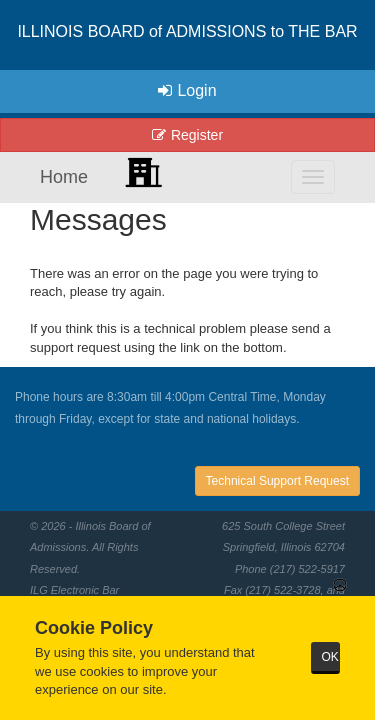 The height and width of the screenshot is (720, 375). What do you see at coordinates (340, 585) in the screenshot?
I see `peace or anti-war symbol indicator` at bounding box center [340, 585].